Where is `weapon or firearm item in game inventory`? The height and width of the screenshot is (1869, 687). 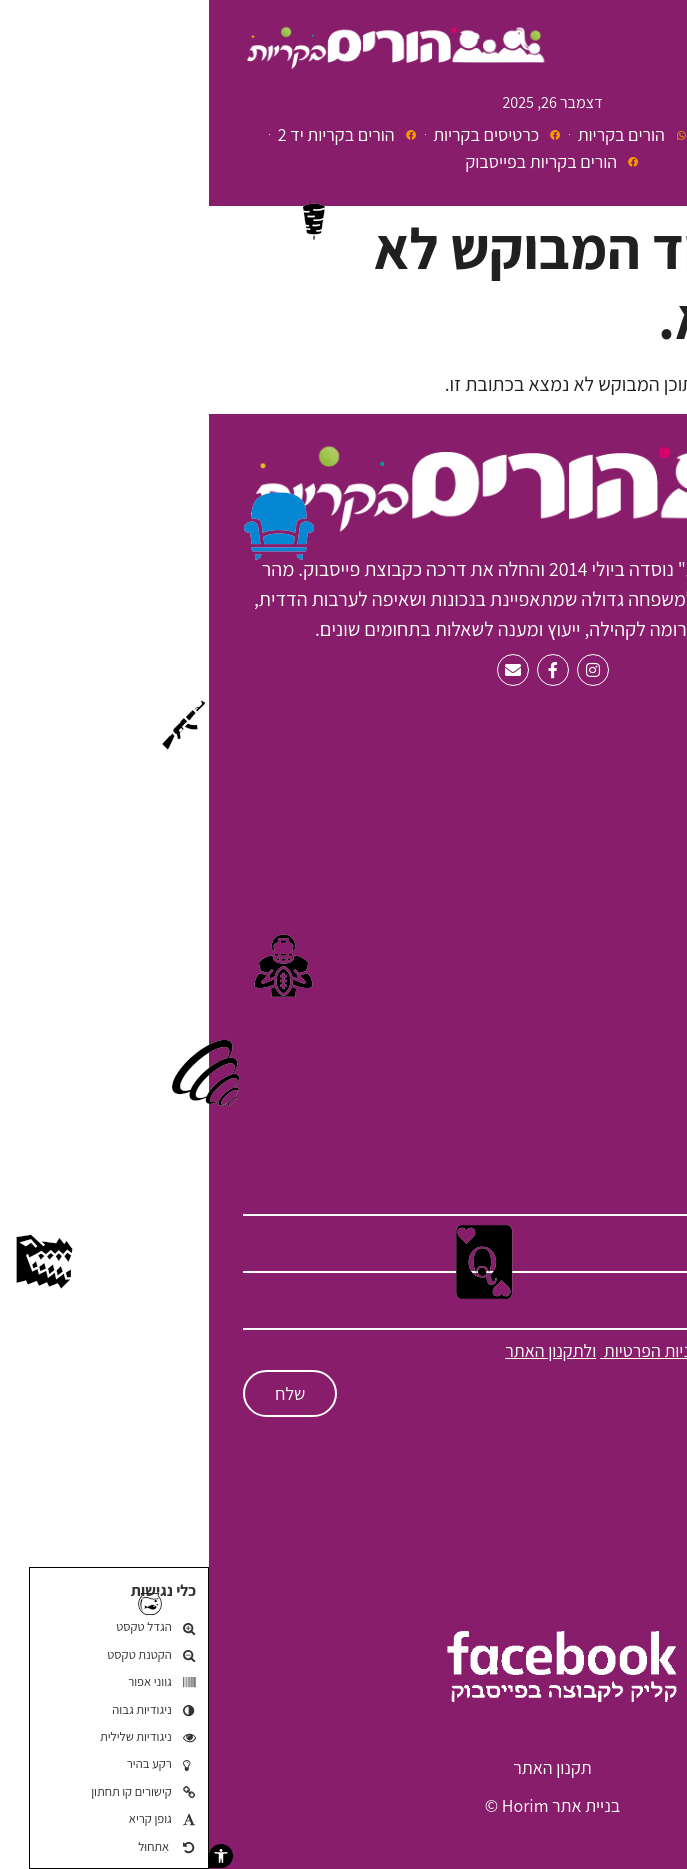
weapon or firearm item in game inventory is located at coordinates (184, 725).